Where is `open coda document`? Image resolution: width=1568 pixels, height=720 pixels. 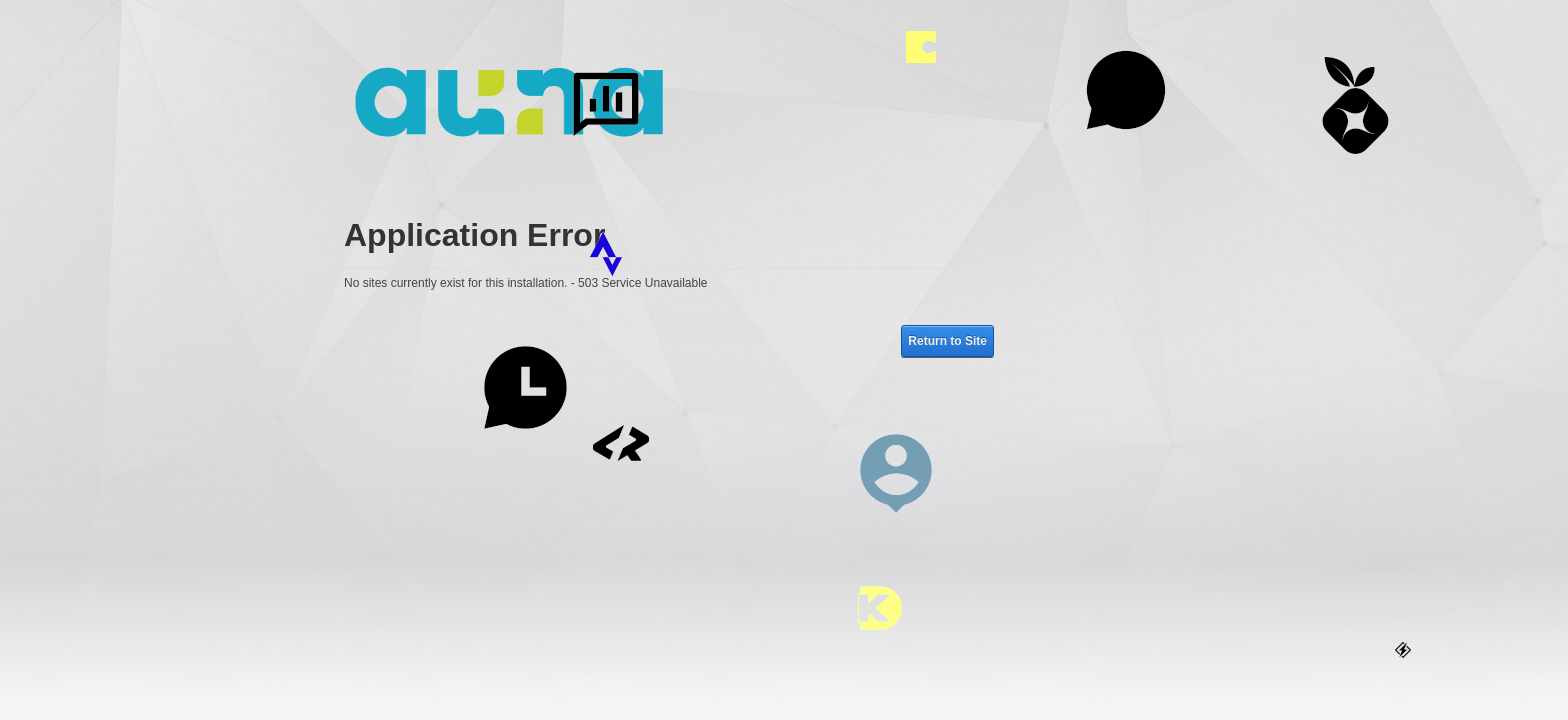 open coda document is located at coordinates (921, 47).